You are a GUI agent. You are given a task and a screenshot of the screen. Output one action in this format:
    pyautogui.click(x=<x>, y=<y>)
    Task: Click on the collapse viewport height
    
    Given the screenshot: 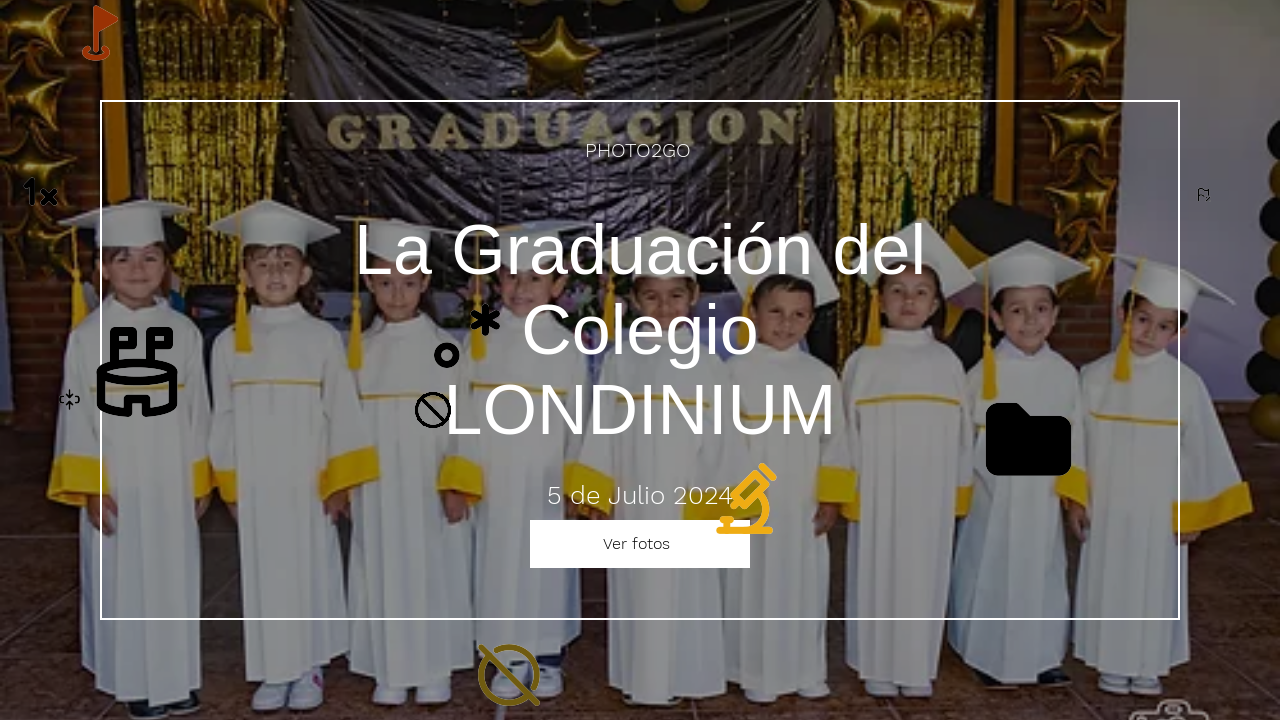 What is the action you would take?
    pyautogui.click(x=69, y=399)
    